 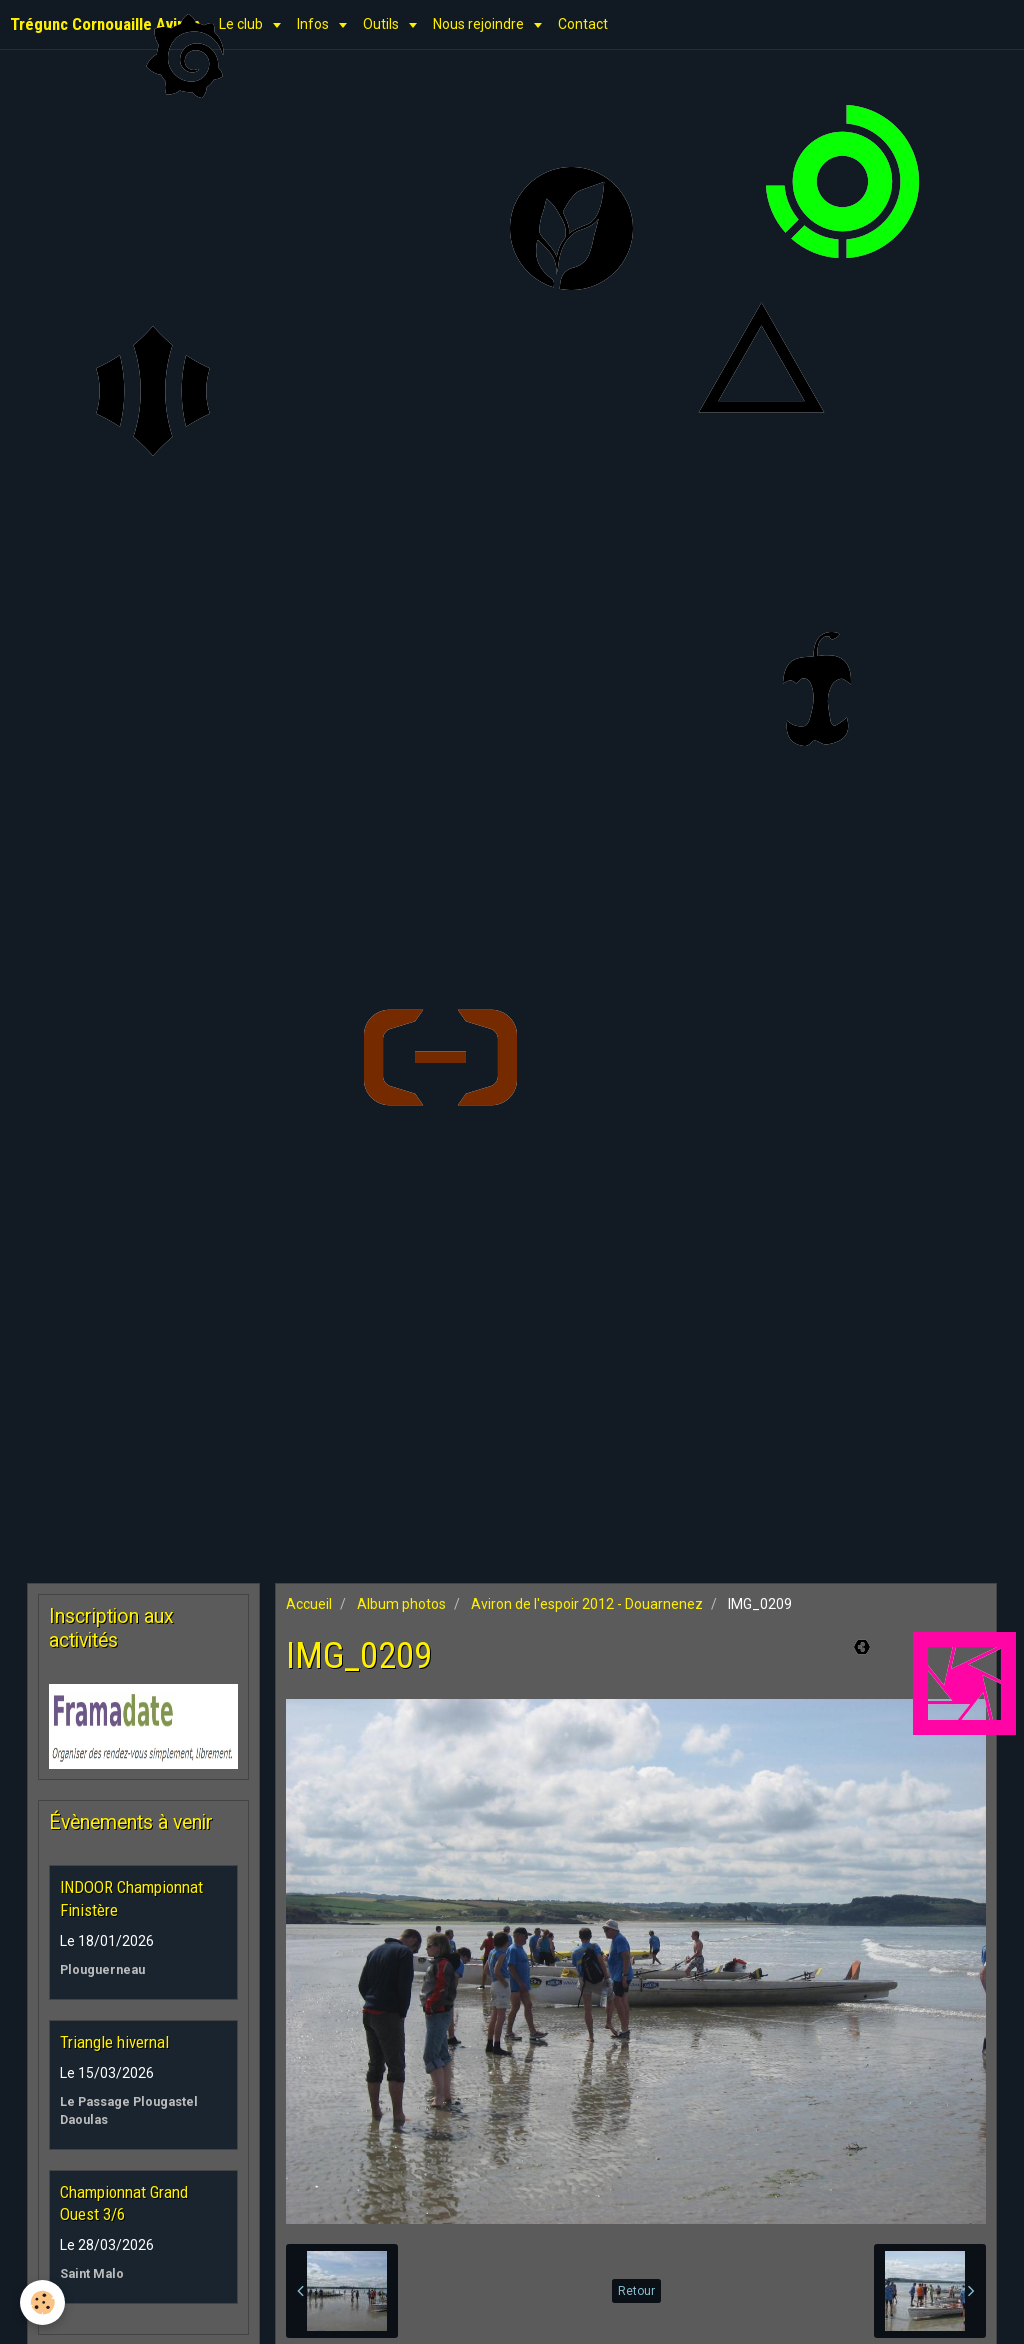 I want to click on open grafana dashboard, so click(x=185, y=56).